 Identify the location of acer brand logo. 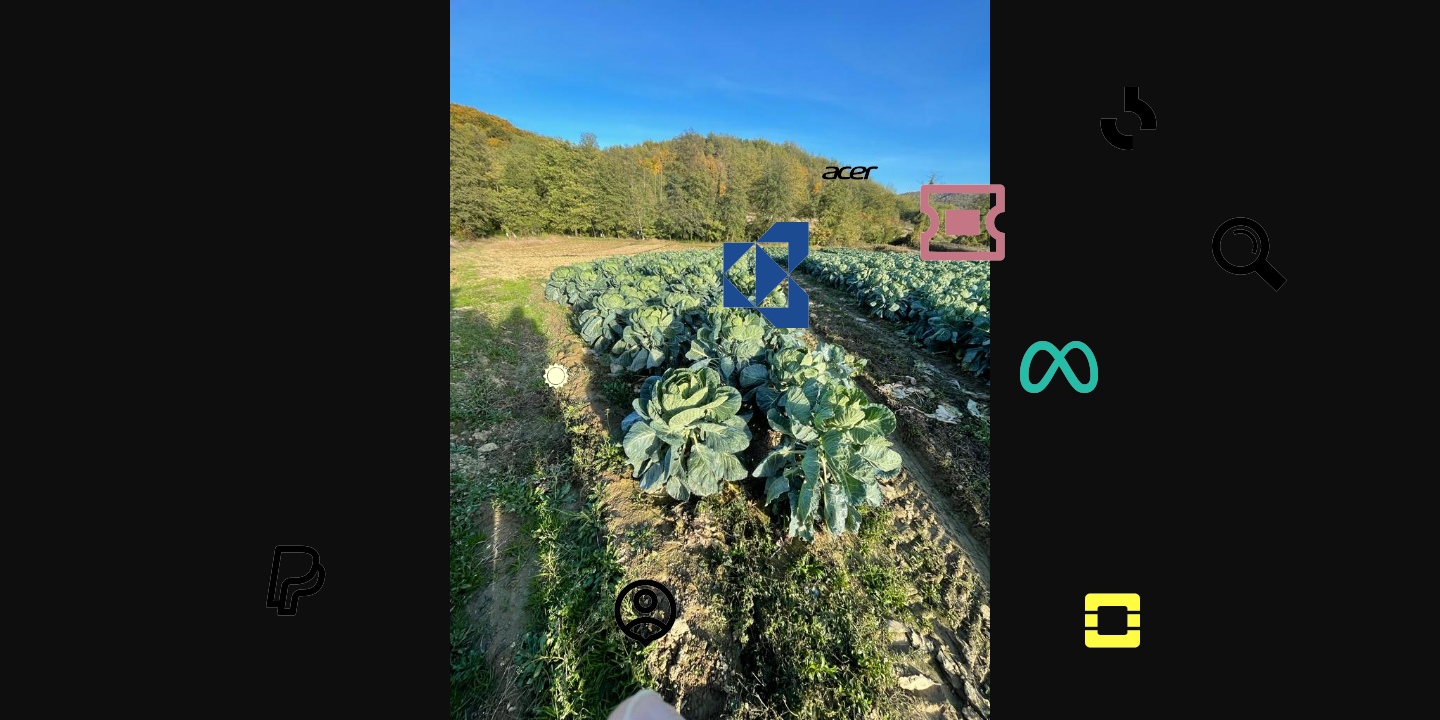
(850, 173).